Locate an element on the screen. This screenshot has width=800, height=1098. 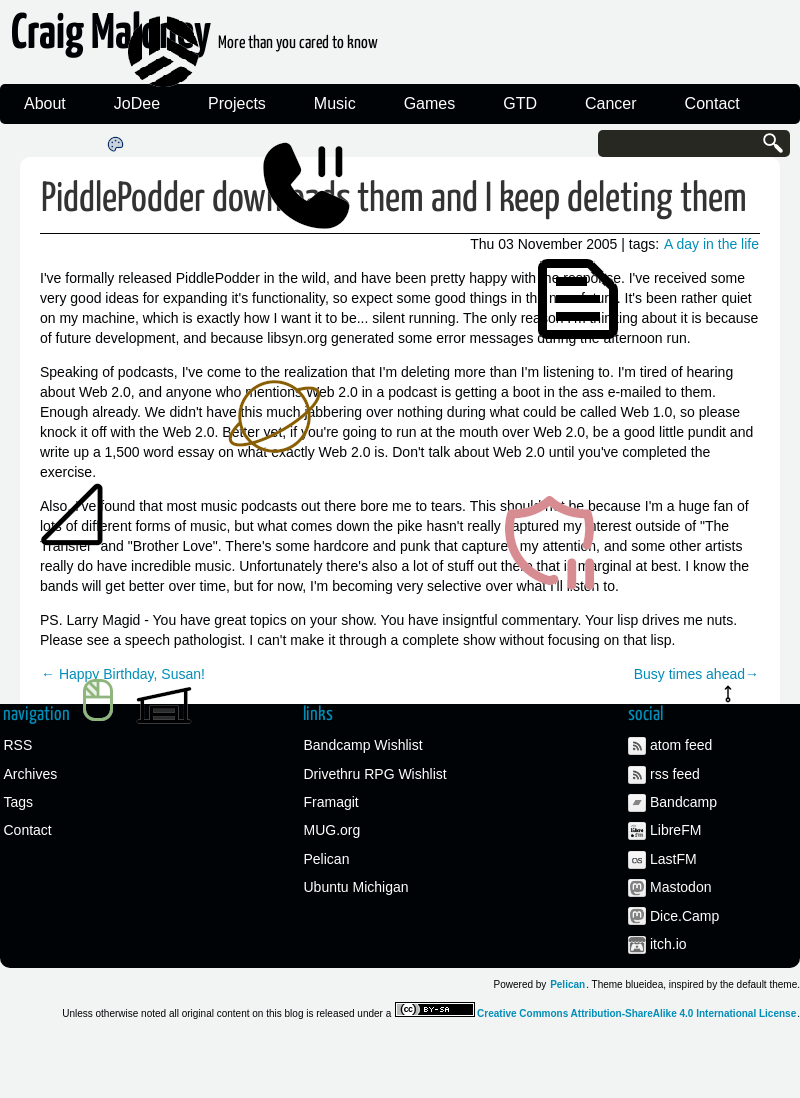
scroll to top of page is located at coordinates (728, 694).